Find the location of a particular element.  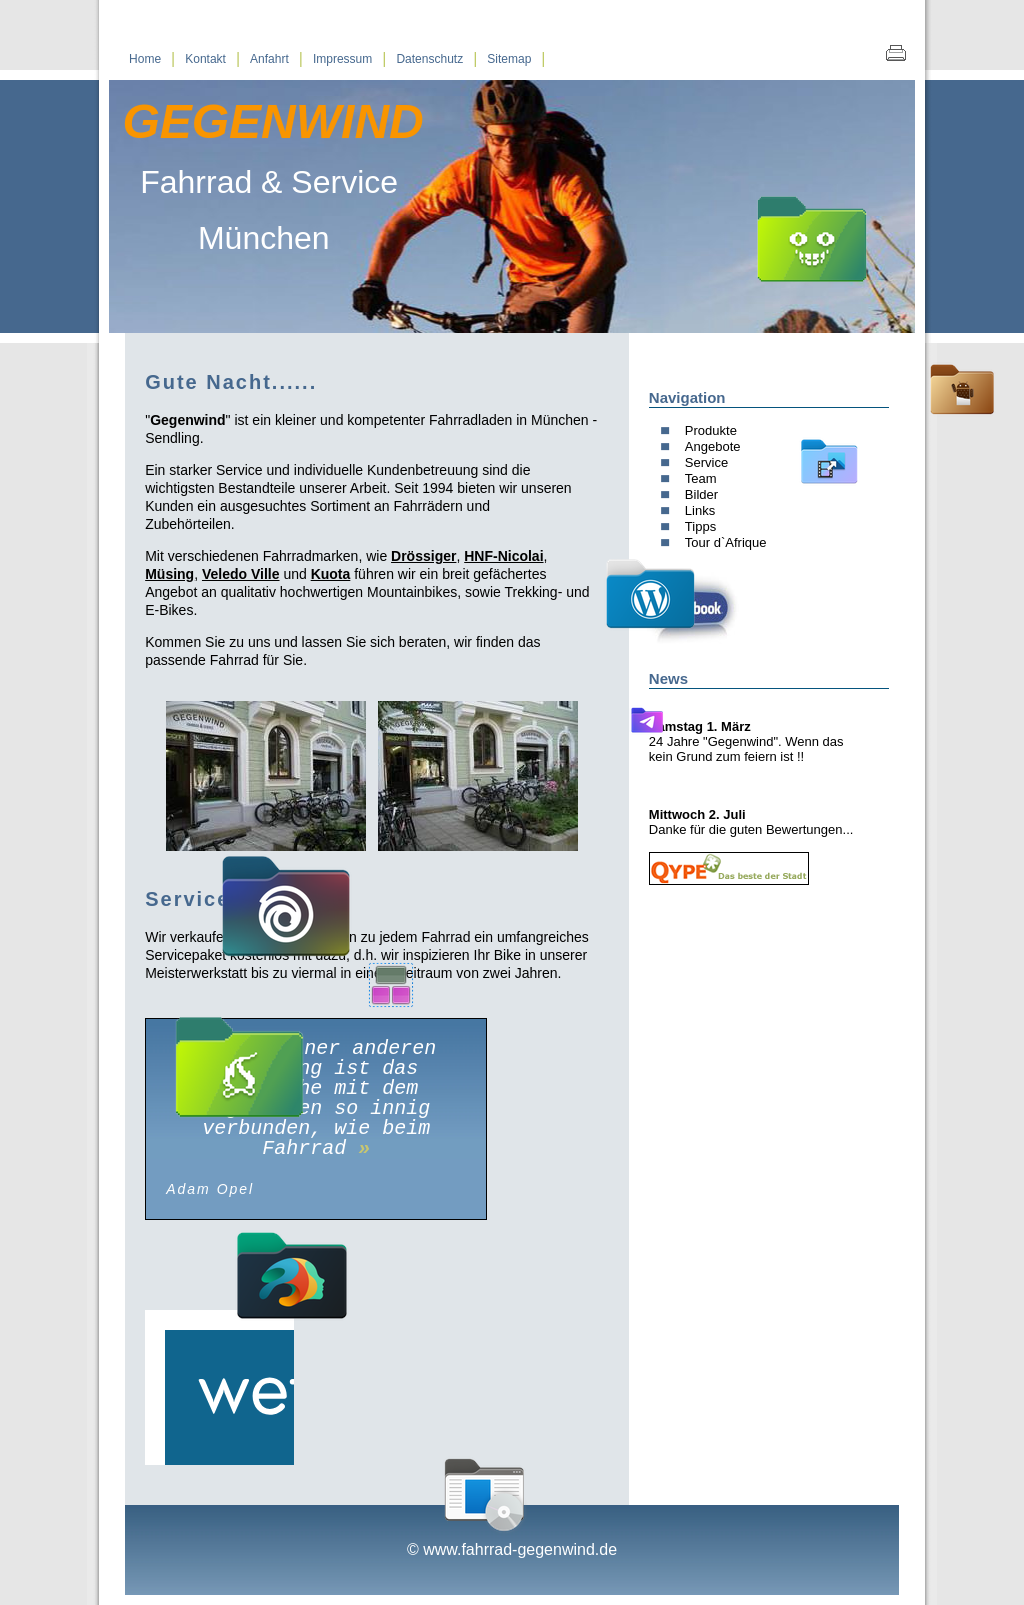

folder containing video to image conversion files is located at coordinates (829, 463).